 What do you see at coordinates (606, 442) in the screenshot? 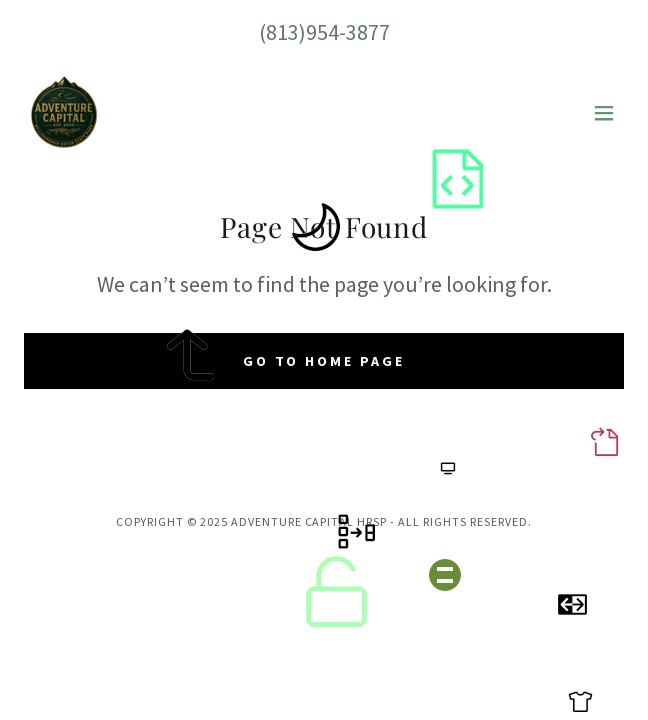
I see `go to file or navigate to a specific file` at bounding box center [606, 442].